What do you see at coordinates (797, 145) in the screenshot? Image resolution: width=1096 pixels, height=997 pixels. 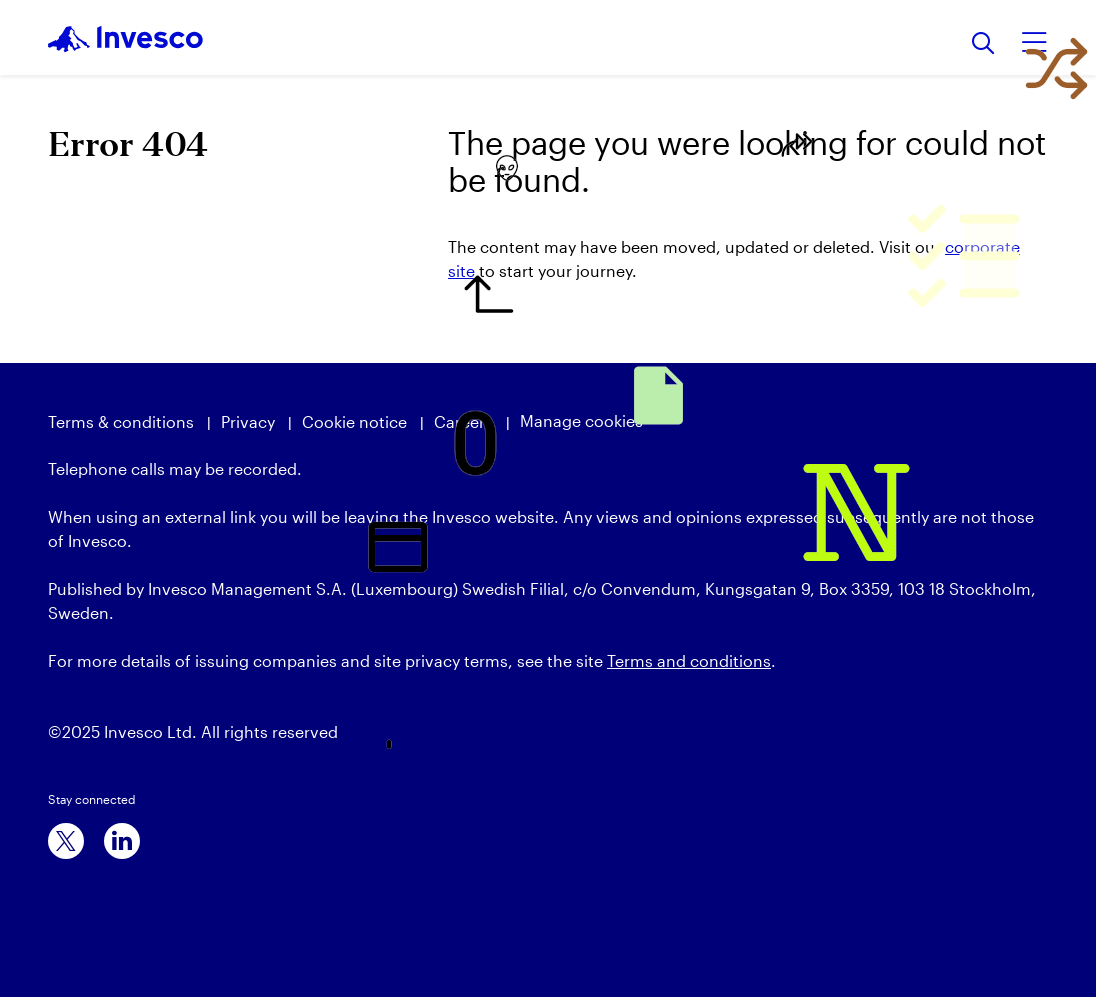 I see `forward message or content multiple times` at bounding box center [797, 145].